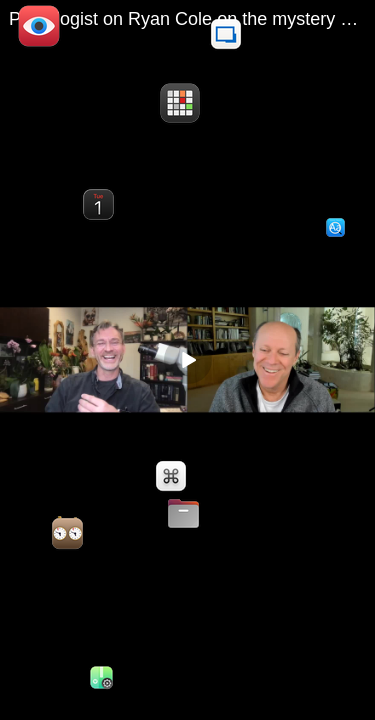  I want to click on open aegisub subtitle editor, so click(39, 26).